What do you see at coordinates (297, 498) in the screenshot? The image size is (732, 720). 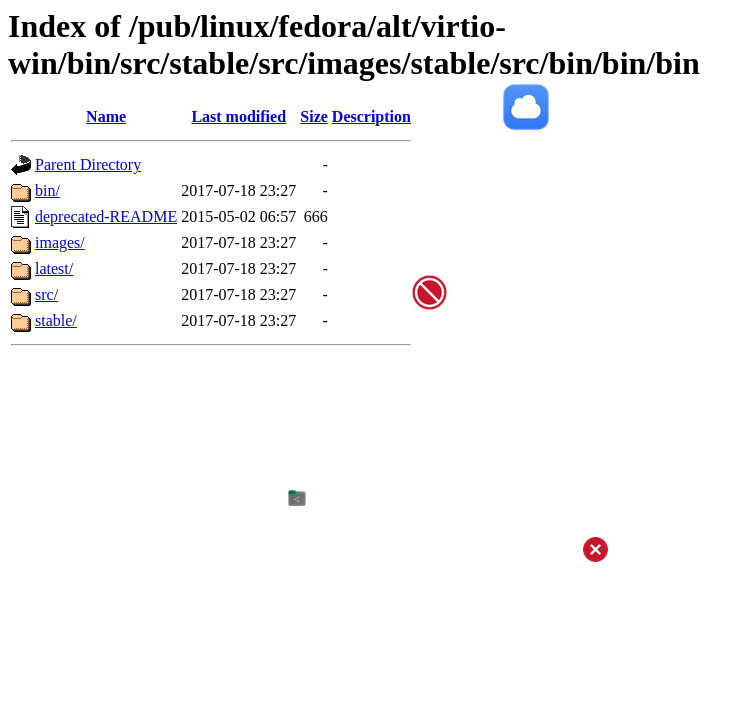 I see `access your public shared folder` at bounding box center [297, 498].